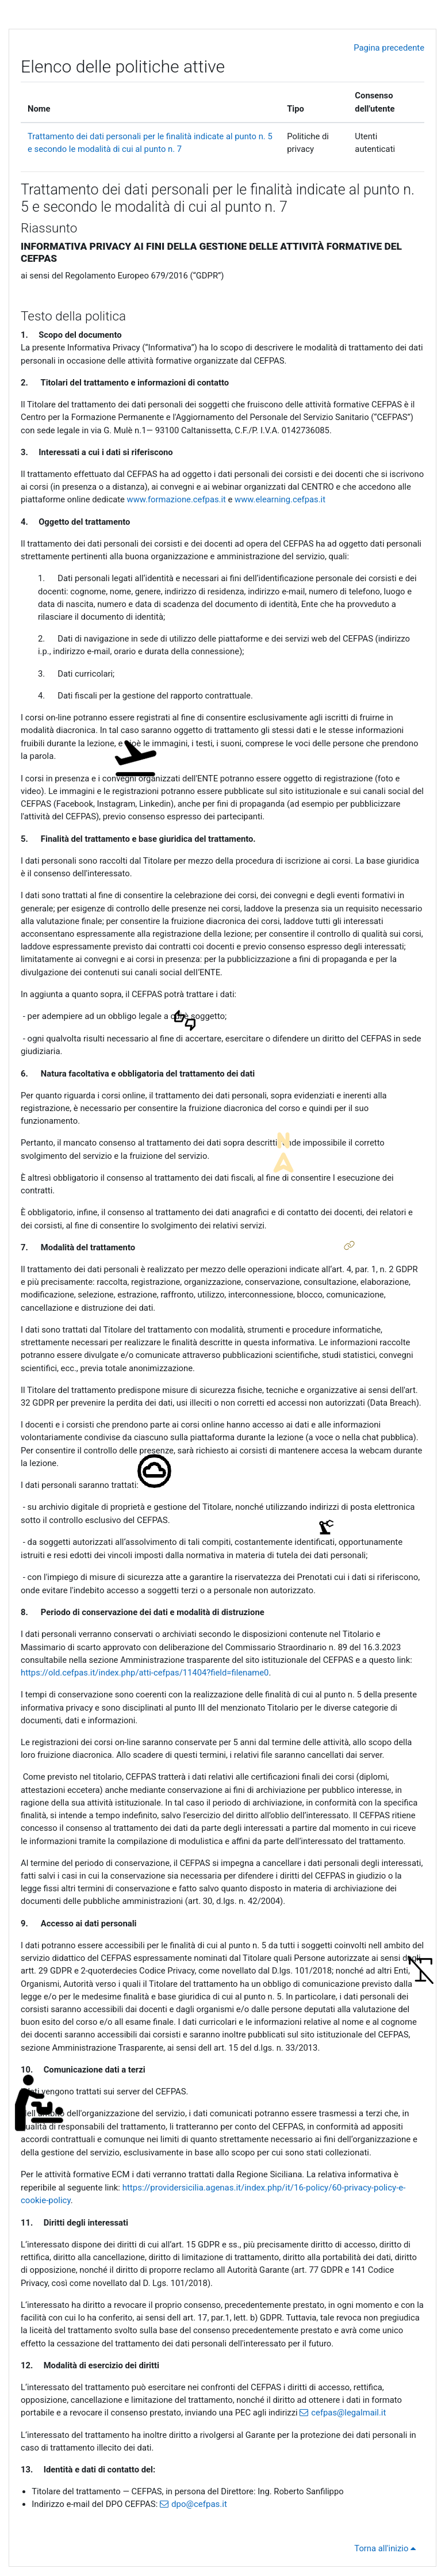 The image size is (445, 2576). What do you see at coordinates (39, 2104) in the screenshot?
I see `indicates baby changing station nearby` at bounding box center [39, 2104].